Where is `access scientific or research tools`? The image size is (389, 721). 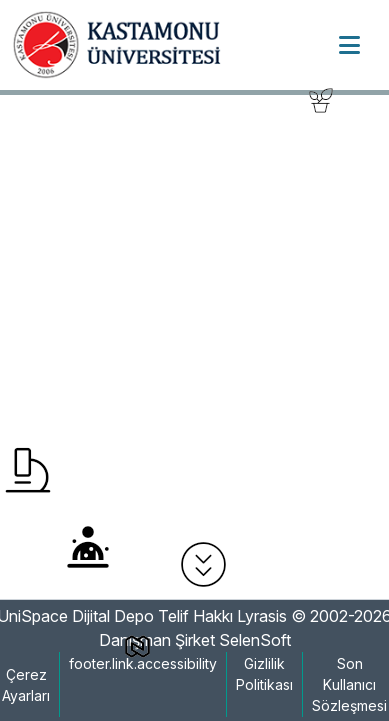 access scientific or research tools is located at coordinates (28, 472).